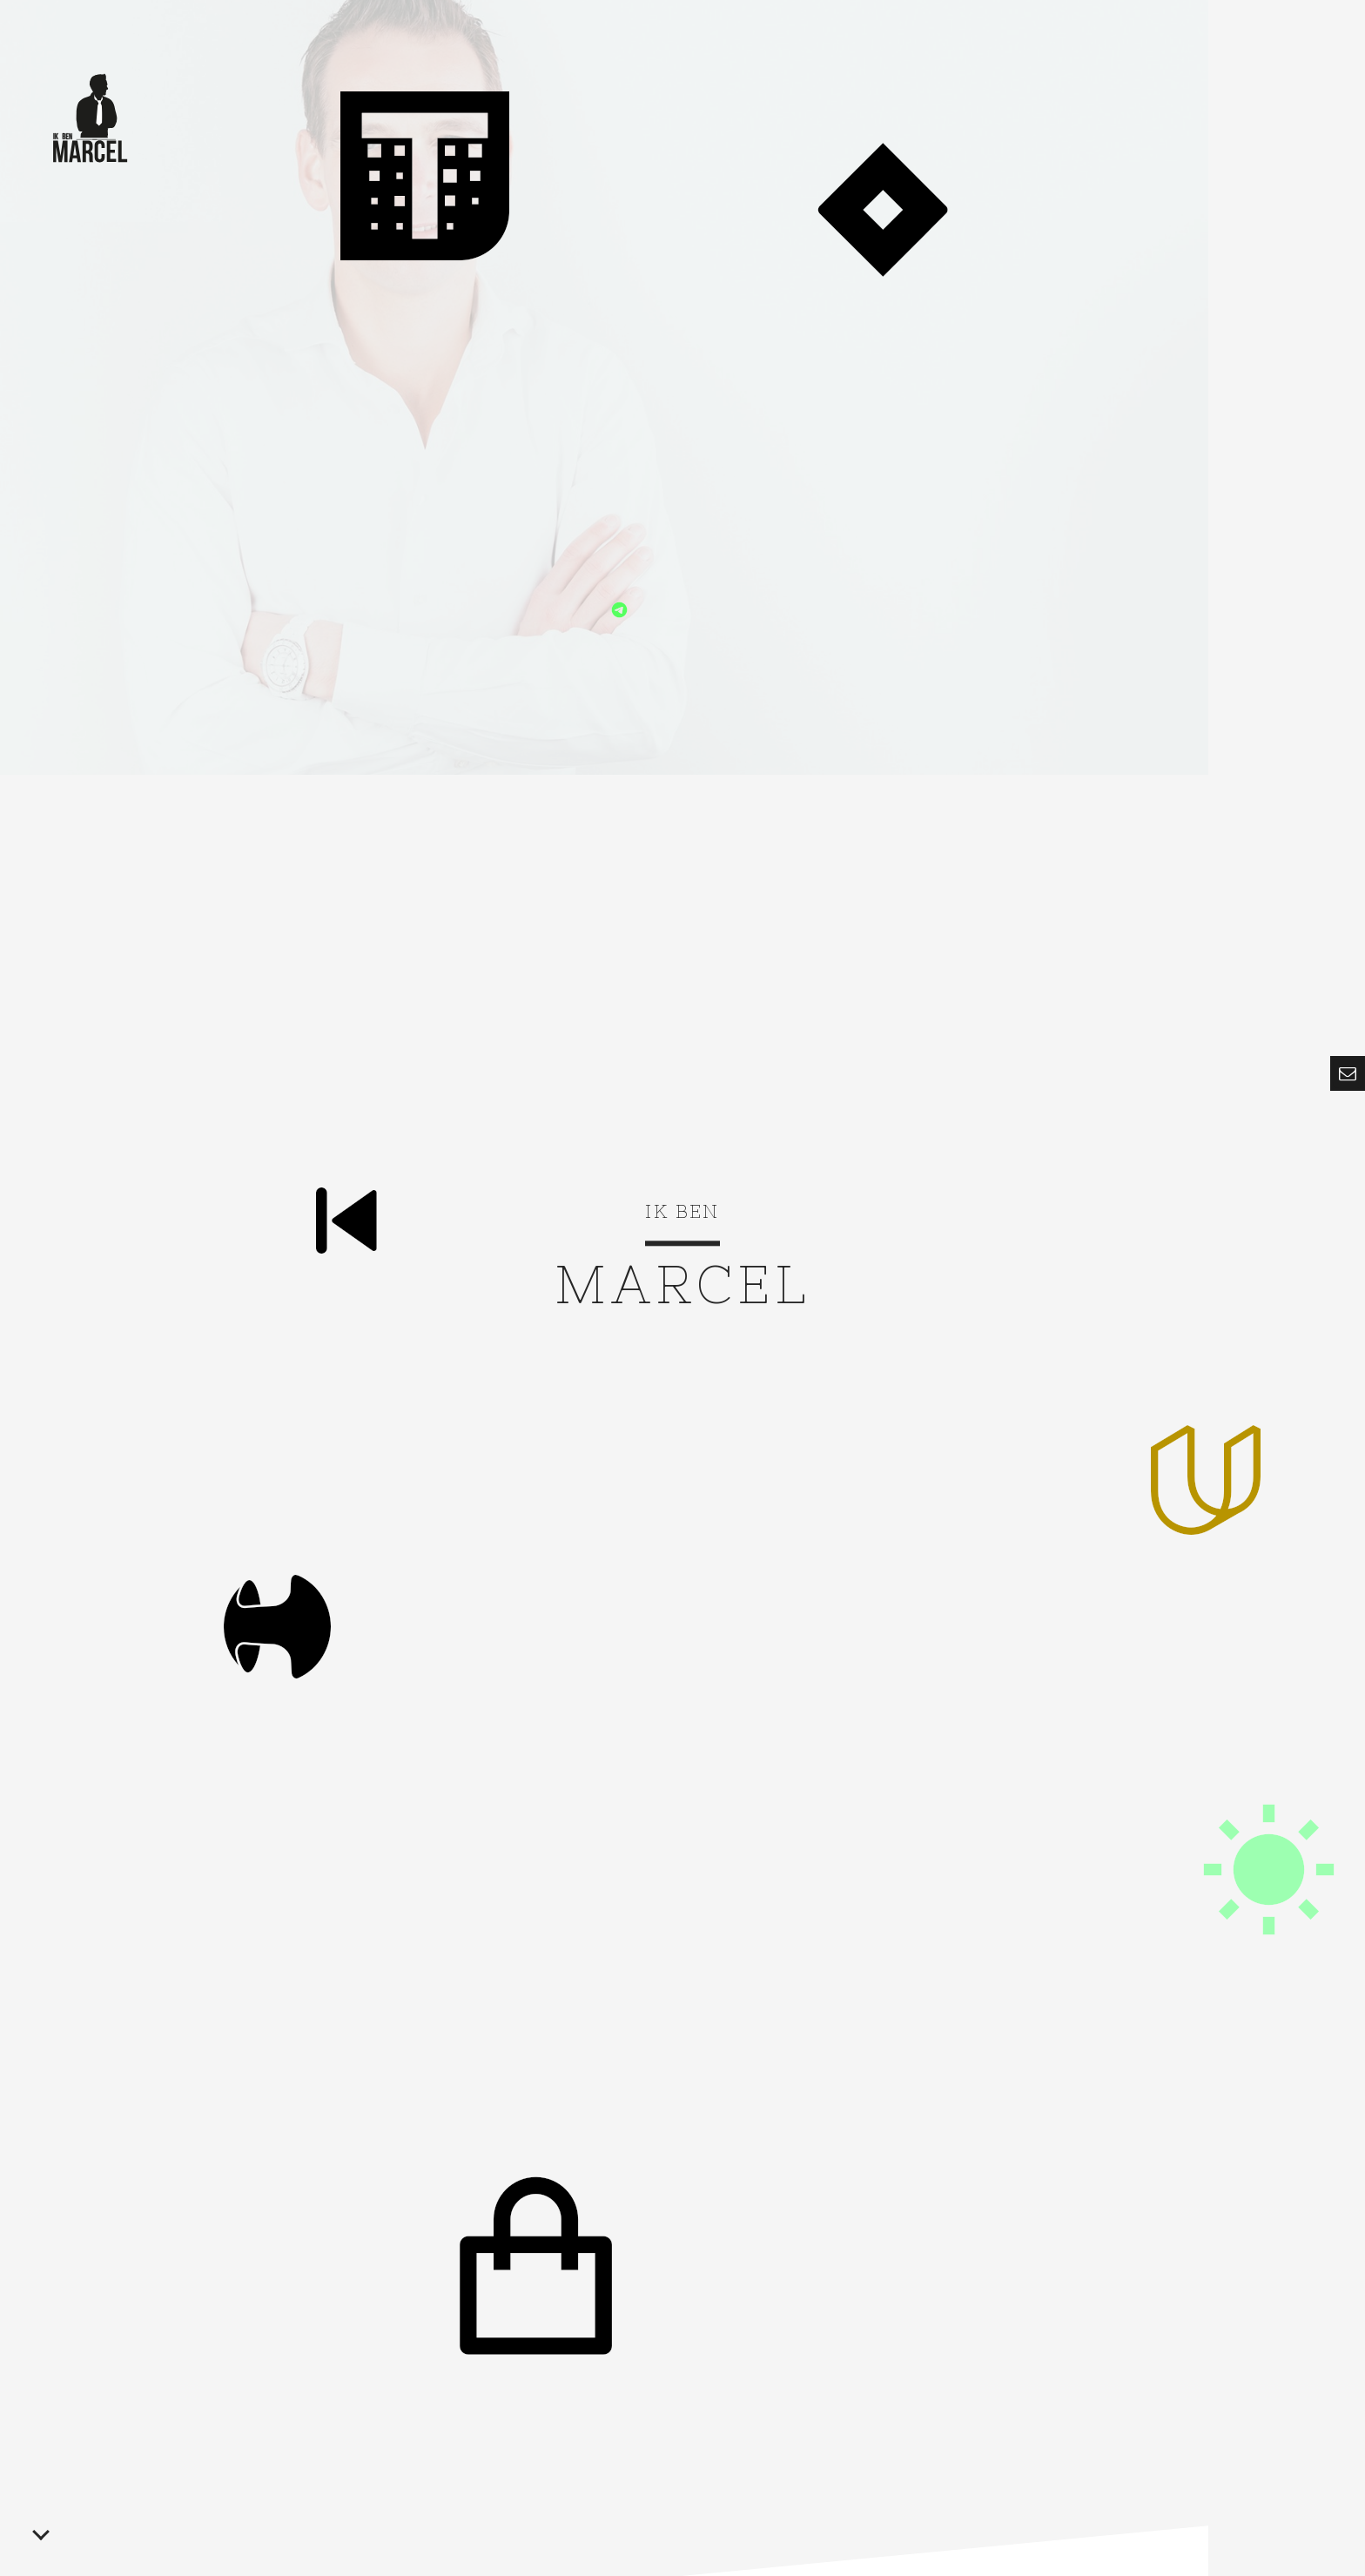 This screenshot has height=2576, width=1365. I want to click on open the Udacity learning platform, so click(1206, 1480).